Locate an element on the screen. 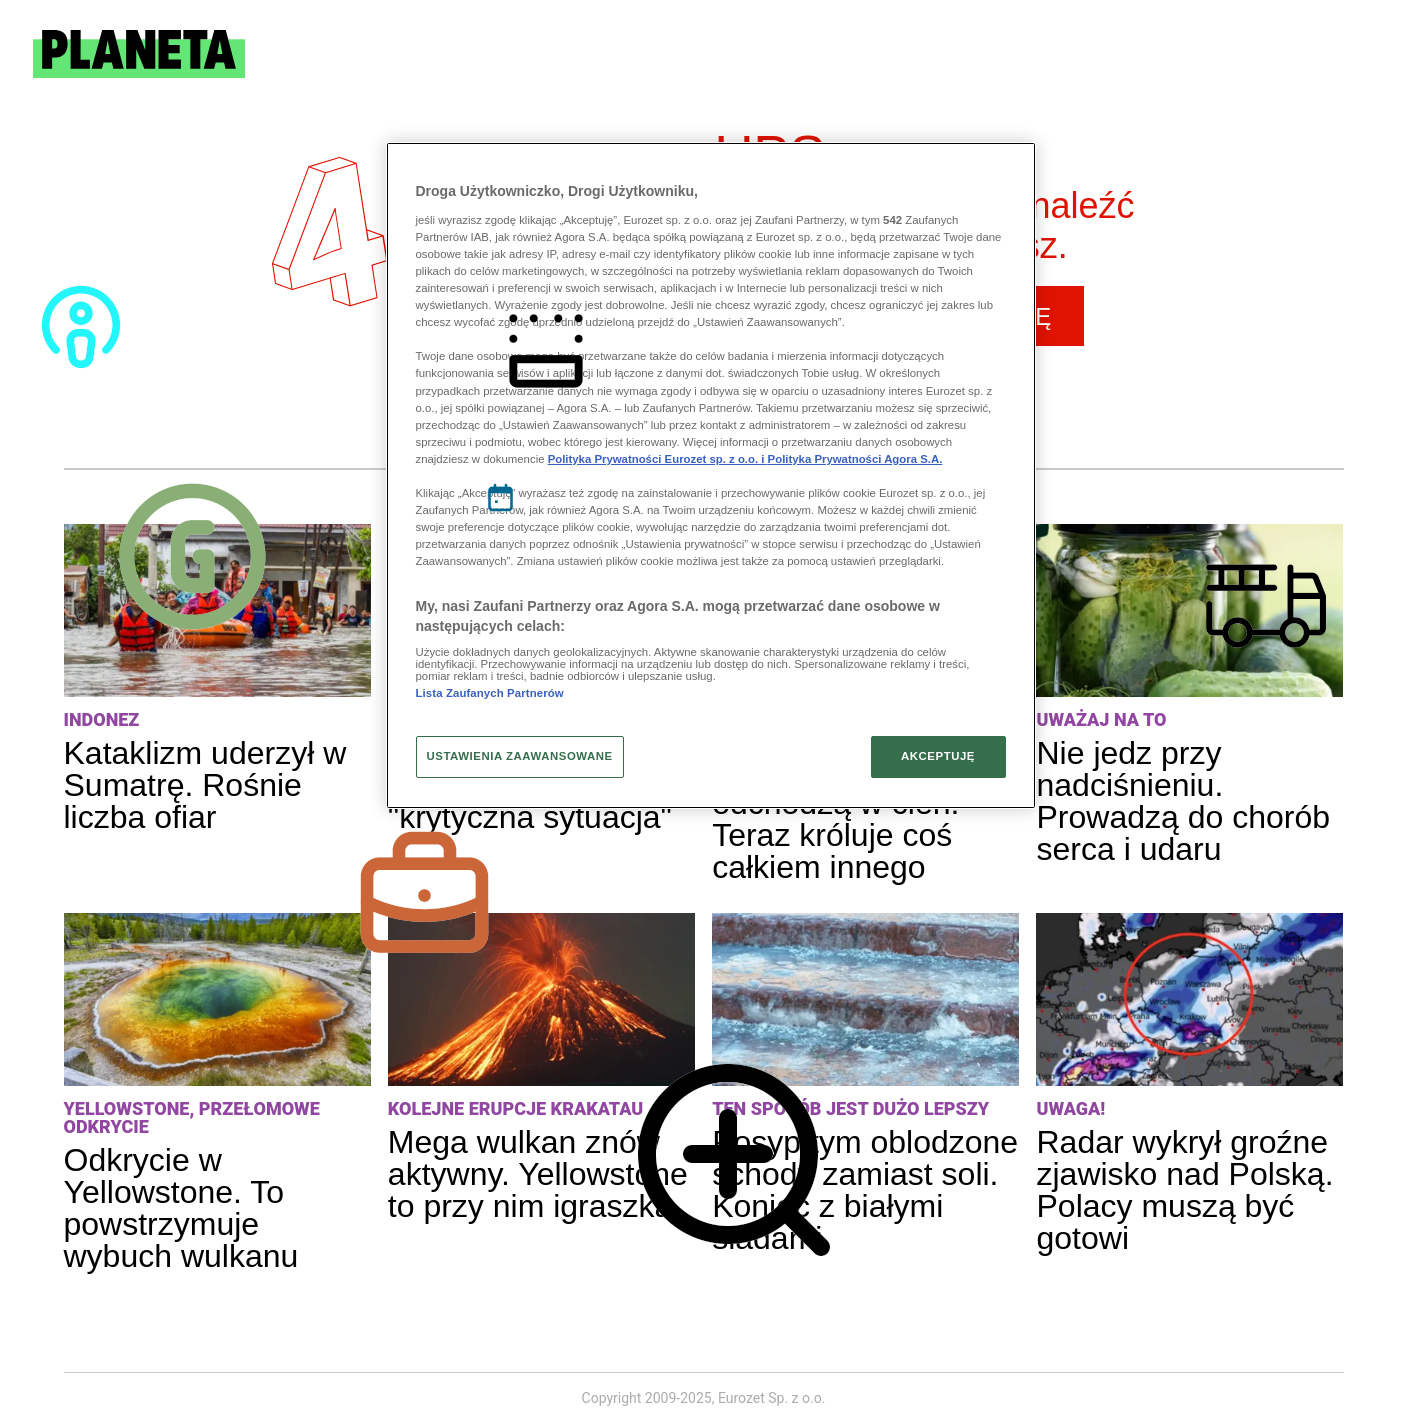  access work or business-related content is located at coordinates (424, 895).